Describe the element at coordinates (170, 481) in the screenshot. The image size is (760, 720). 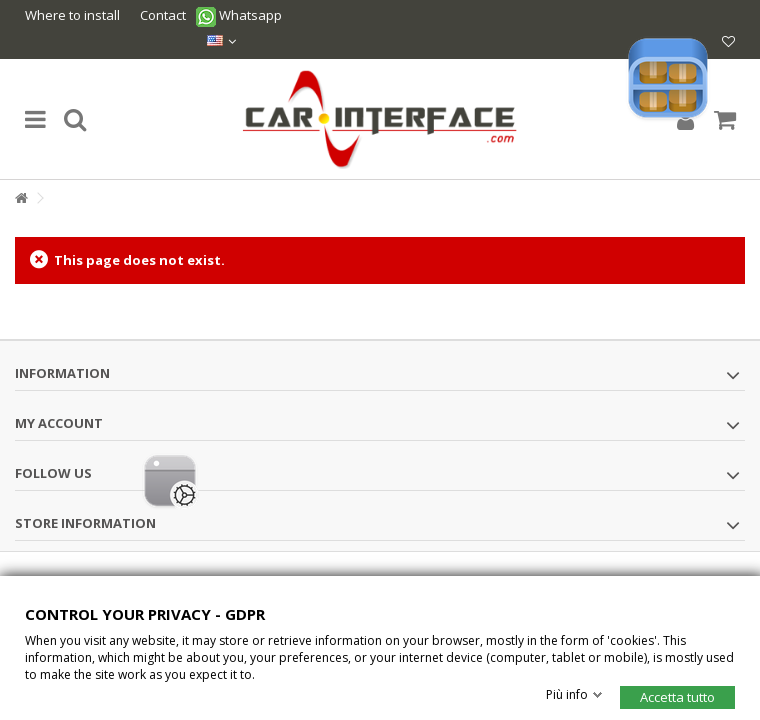
I see `configure window behavior settings` at that location.